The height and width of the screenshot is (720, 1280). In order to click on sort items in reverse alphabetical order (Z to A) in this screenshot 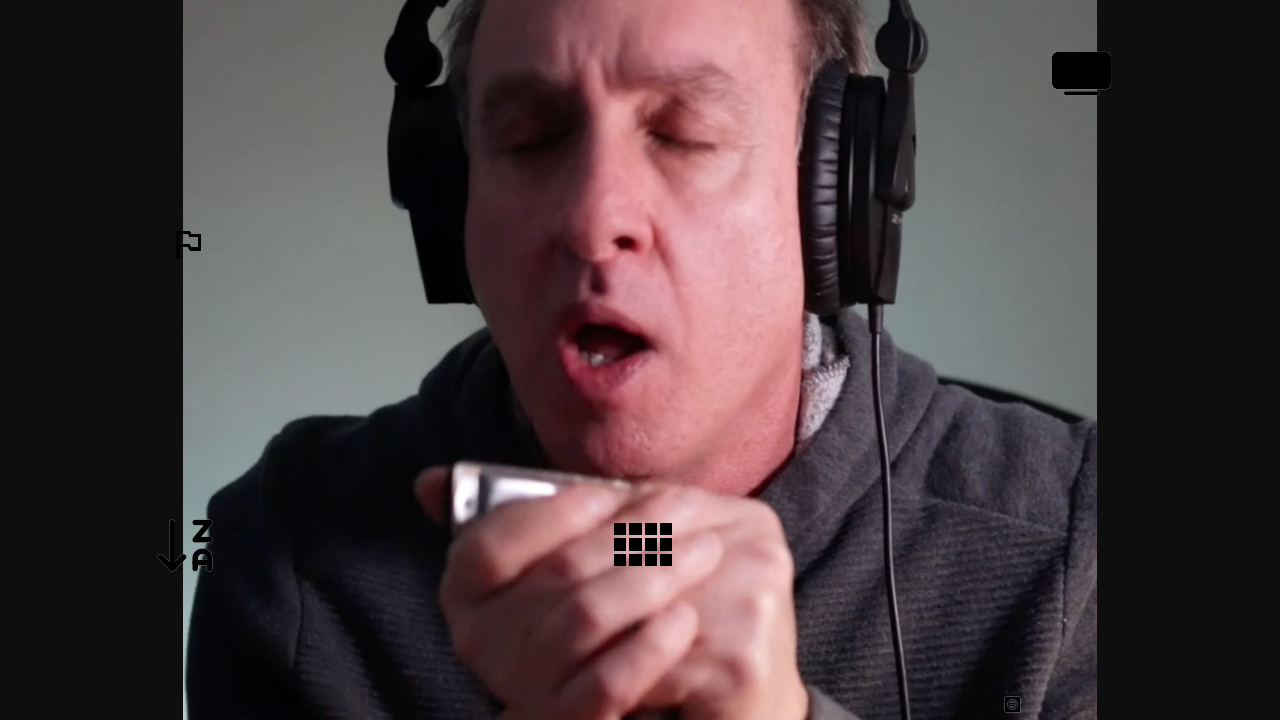, I will do `click(186, 545)`.